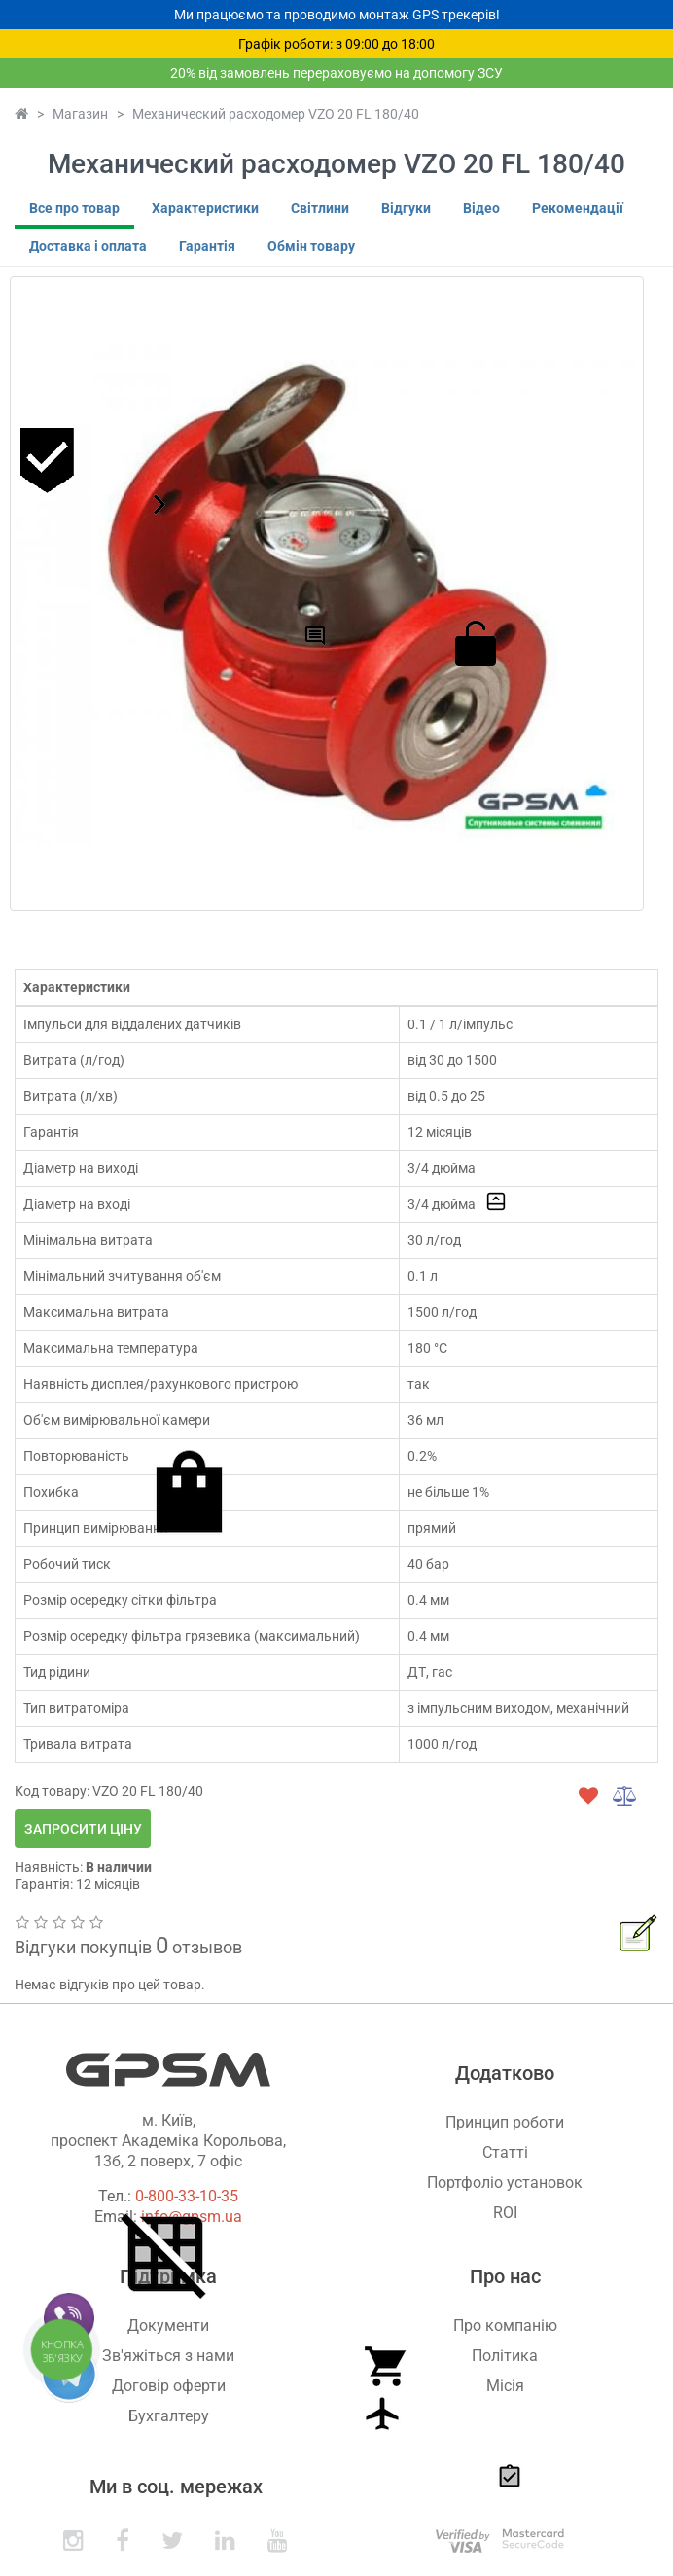 The image size is (673, 2576). I want to click on view your shopping cart, so click(189, 1491).